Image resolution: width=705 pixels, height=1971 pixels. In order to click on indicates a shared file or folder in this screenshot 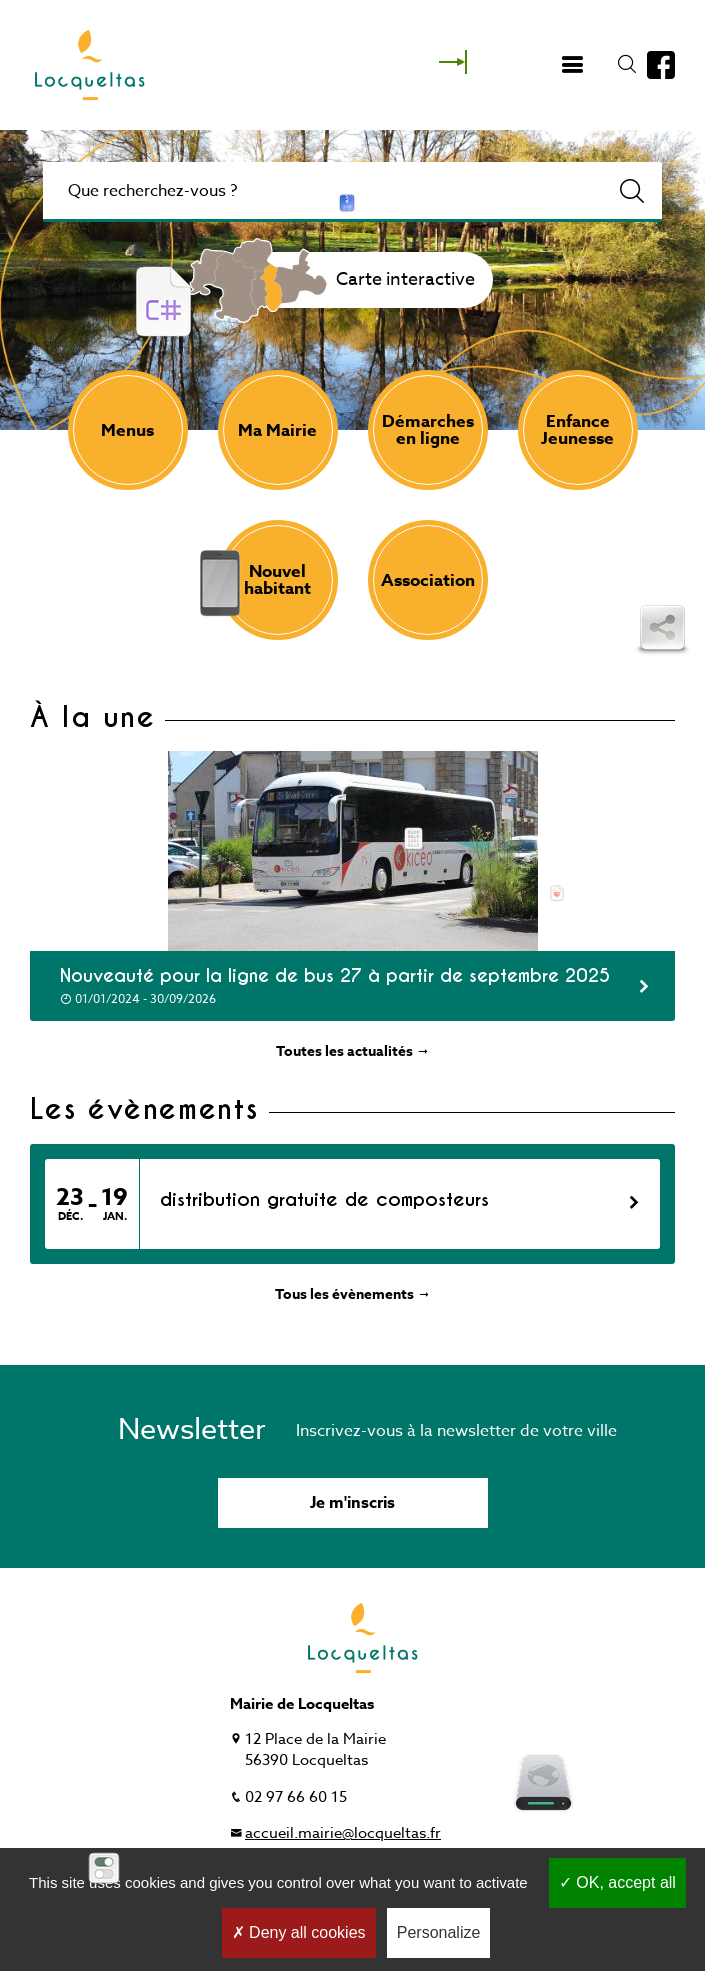, I will do `click(663, 630)`.